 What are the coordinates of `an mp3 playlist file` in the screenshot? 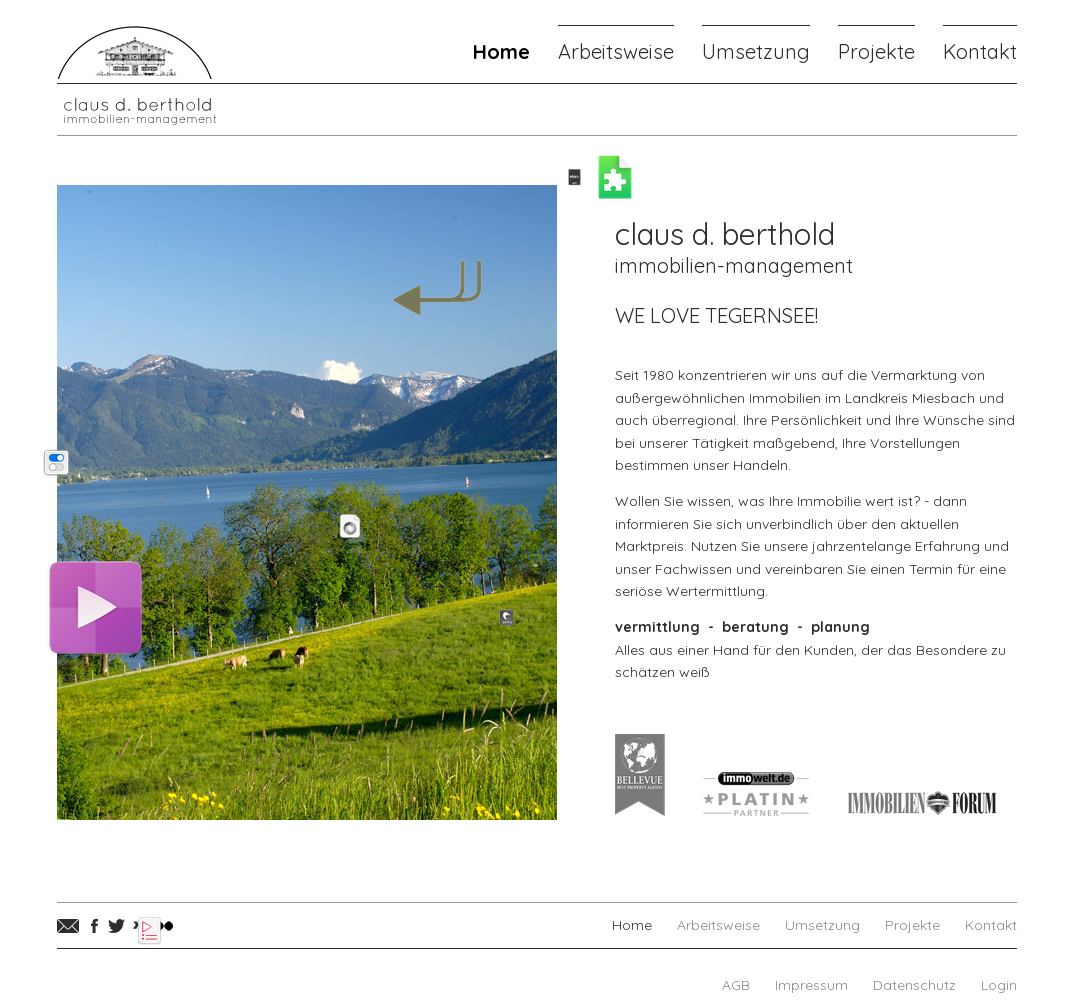 It's located at (149, 930).